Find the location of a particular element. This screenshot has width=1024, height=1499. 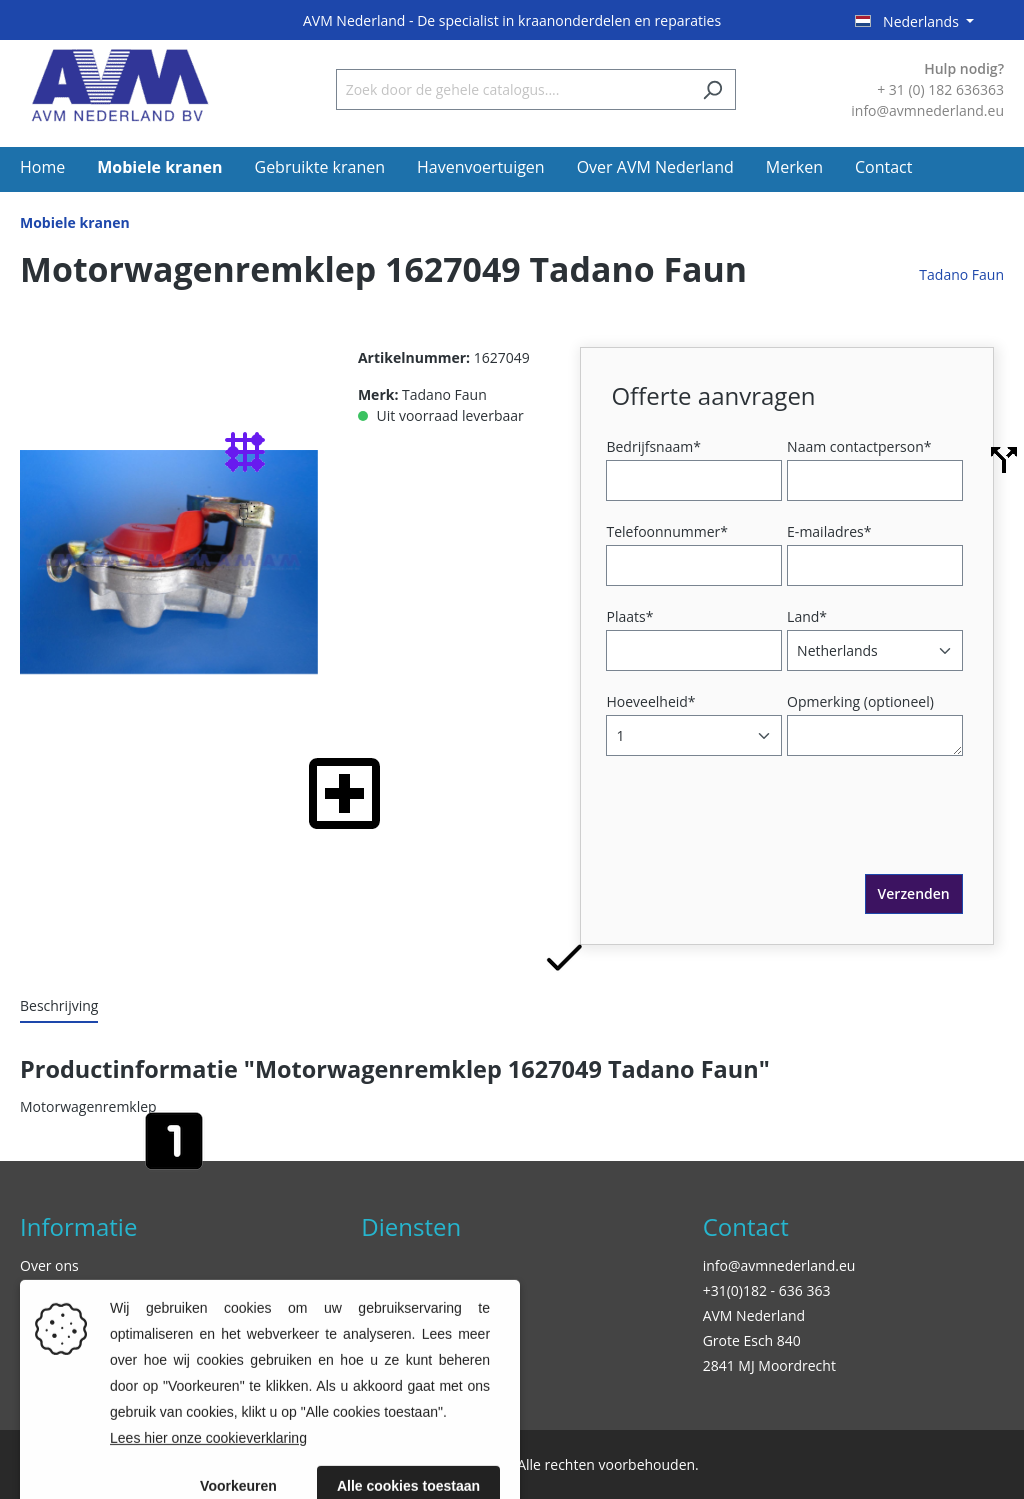

view data grid or chart visualization is located at coordinates (245, 452).